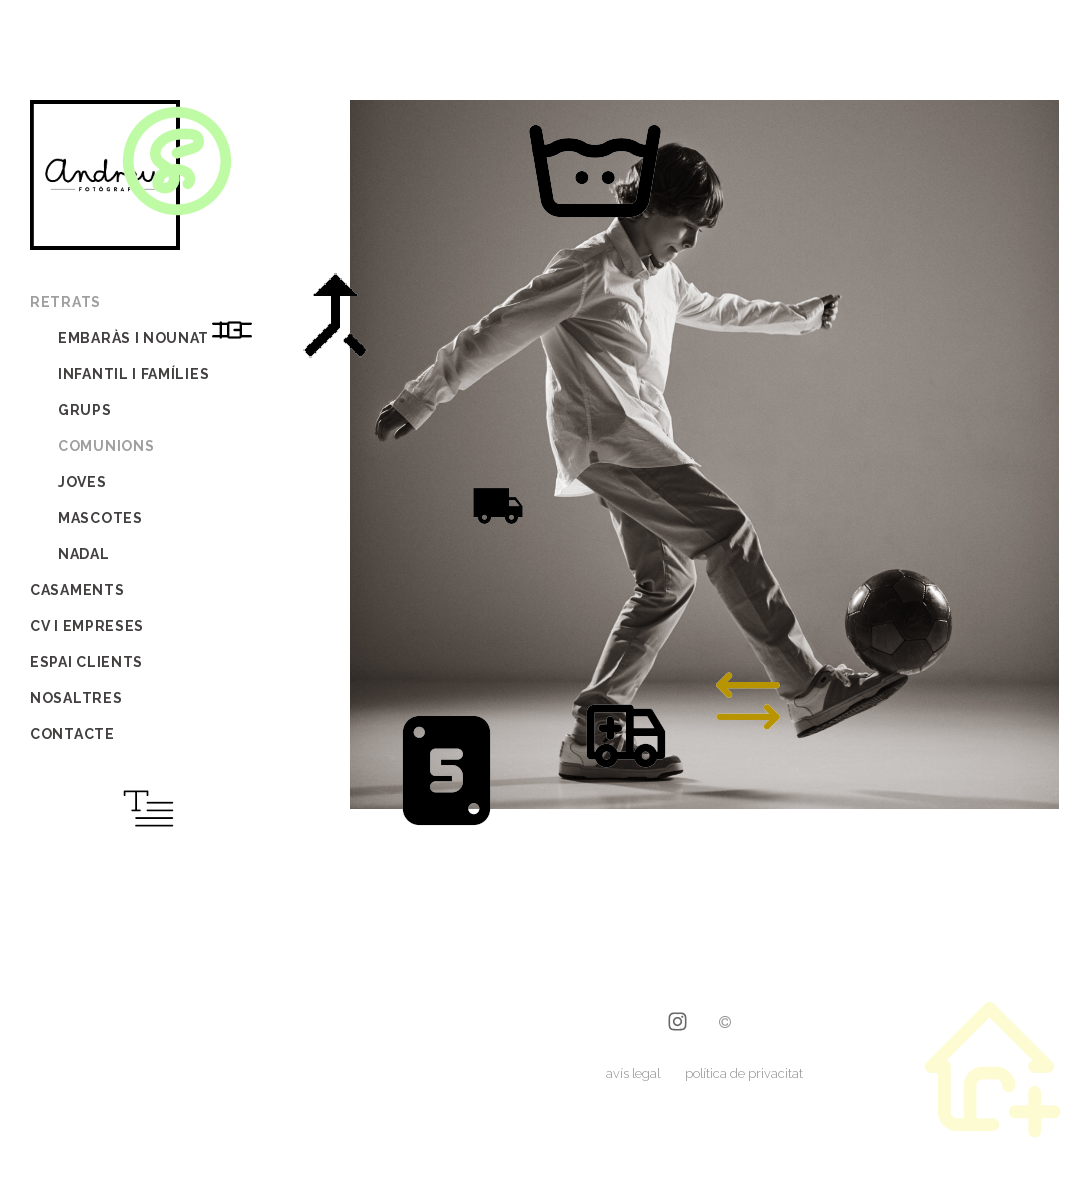 This screenshot has width=1079, height=1196. What do you see at coordinates (748, 701) in the screenshot?
I see `swap or exchange items` at bounding box center [748, 701].